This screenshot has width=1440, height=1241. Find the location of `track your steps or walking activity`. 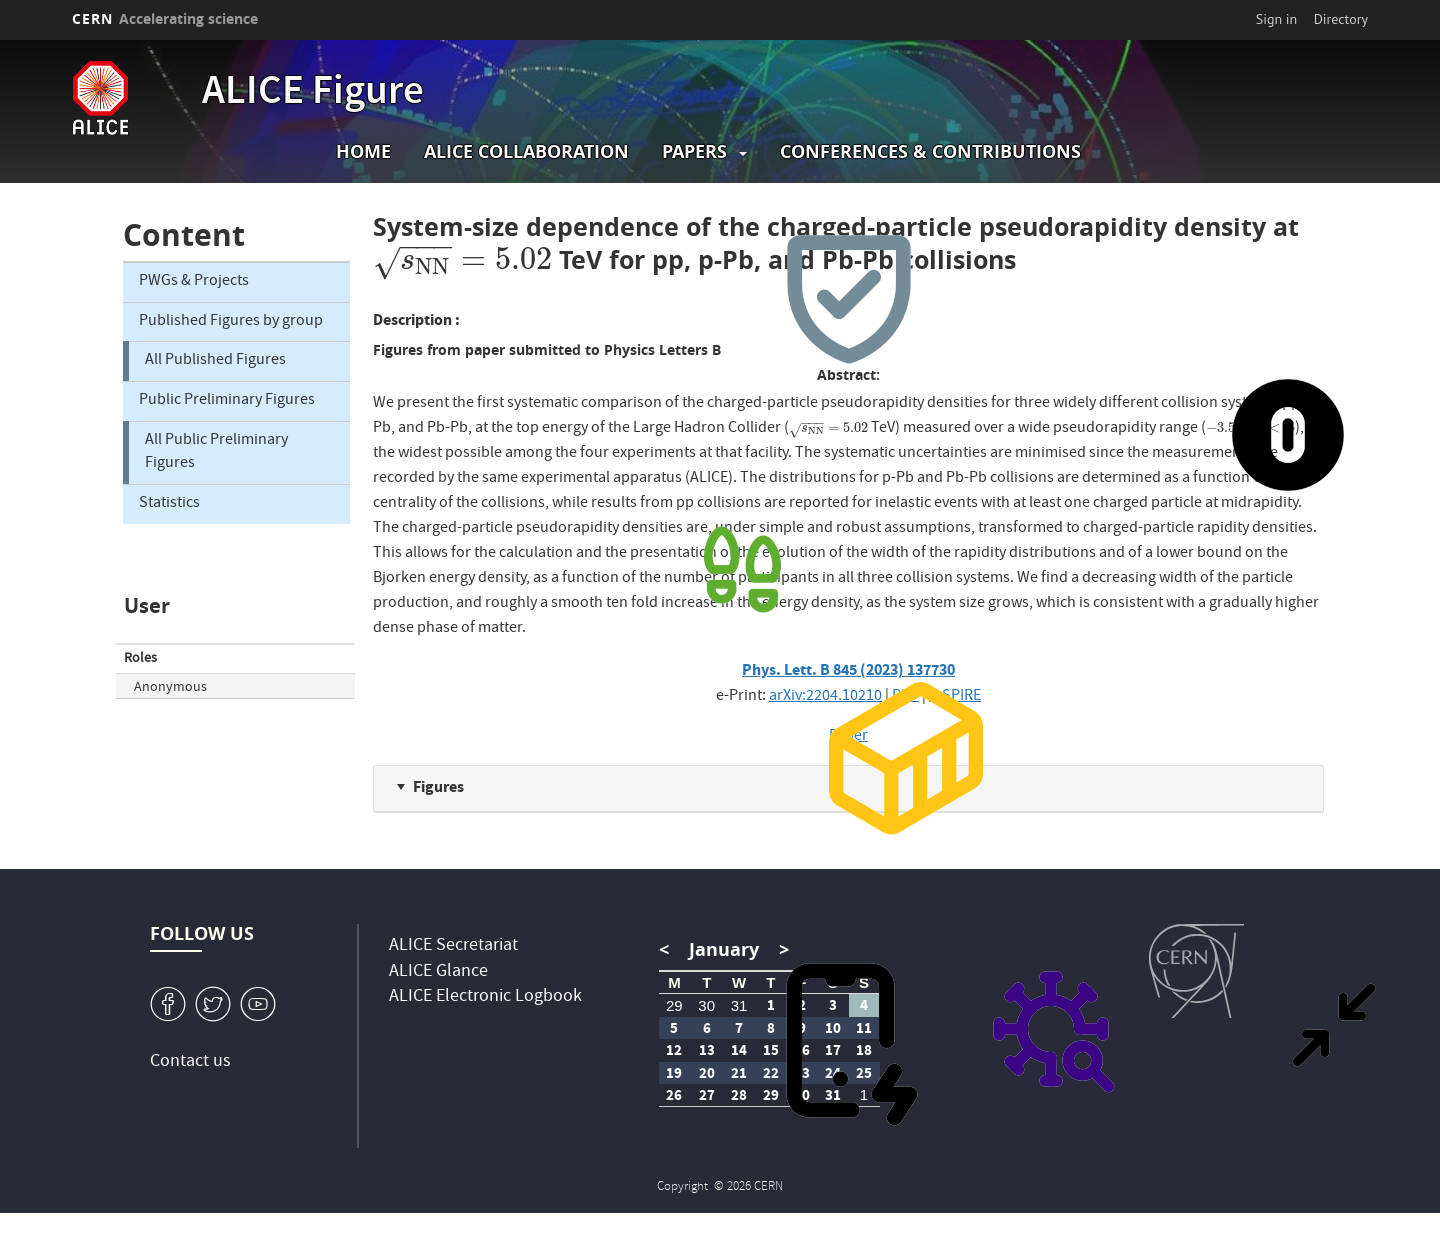

track your steps or walking activity is located at coordinates (742, 569).